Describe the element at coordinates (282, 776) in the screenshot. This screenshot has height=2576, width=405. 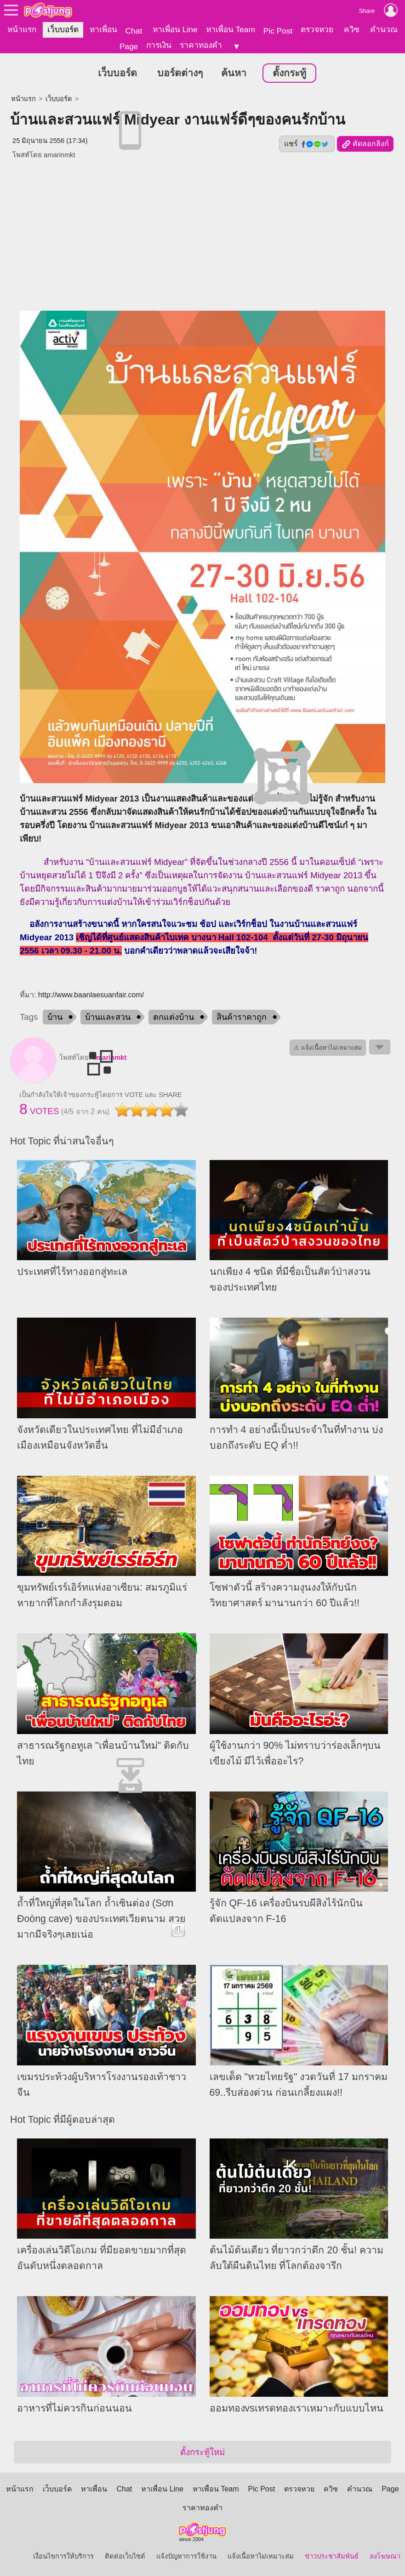
I see `indicates a virtual machine or appliance file` at that location.